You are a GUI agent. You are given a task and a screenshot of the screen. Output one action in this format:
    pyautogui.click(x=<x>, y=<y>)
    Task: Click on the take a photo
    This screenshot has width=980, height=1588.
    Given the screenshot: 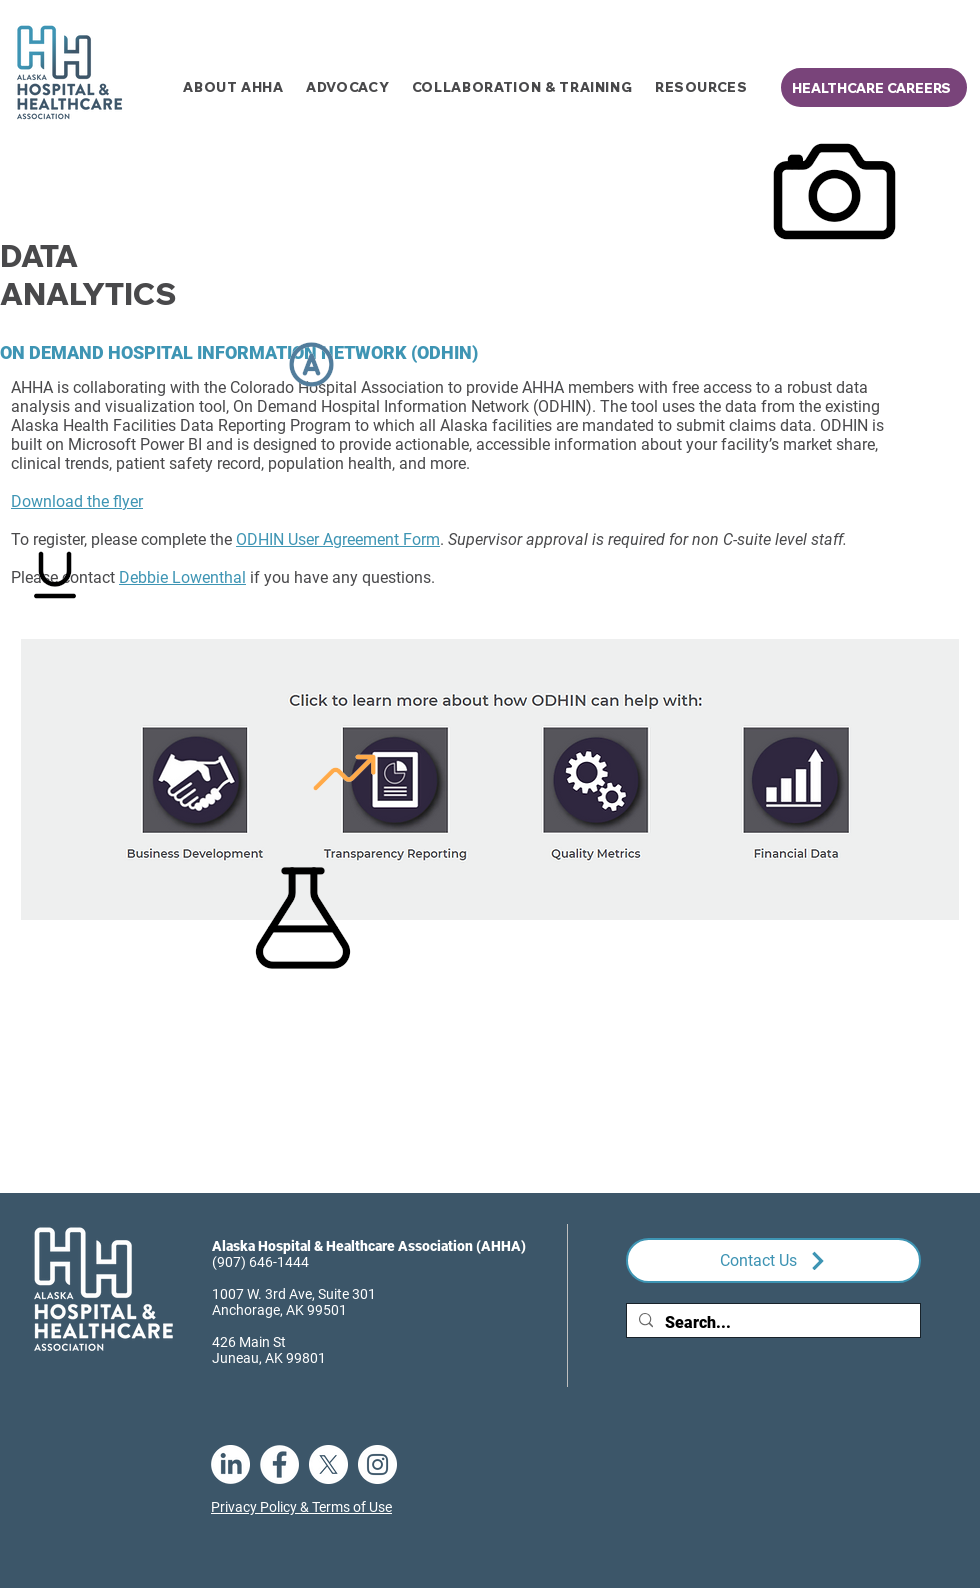 What is the action you would take?
    pyautogui.click(x=834, y=191)
    